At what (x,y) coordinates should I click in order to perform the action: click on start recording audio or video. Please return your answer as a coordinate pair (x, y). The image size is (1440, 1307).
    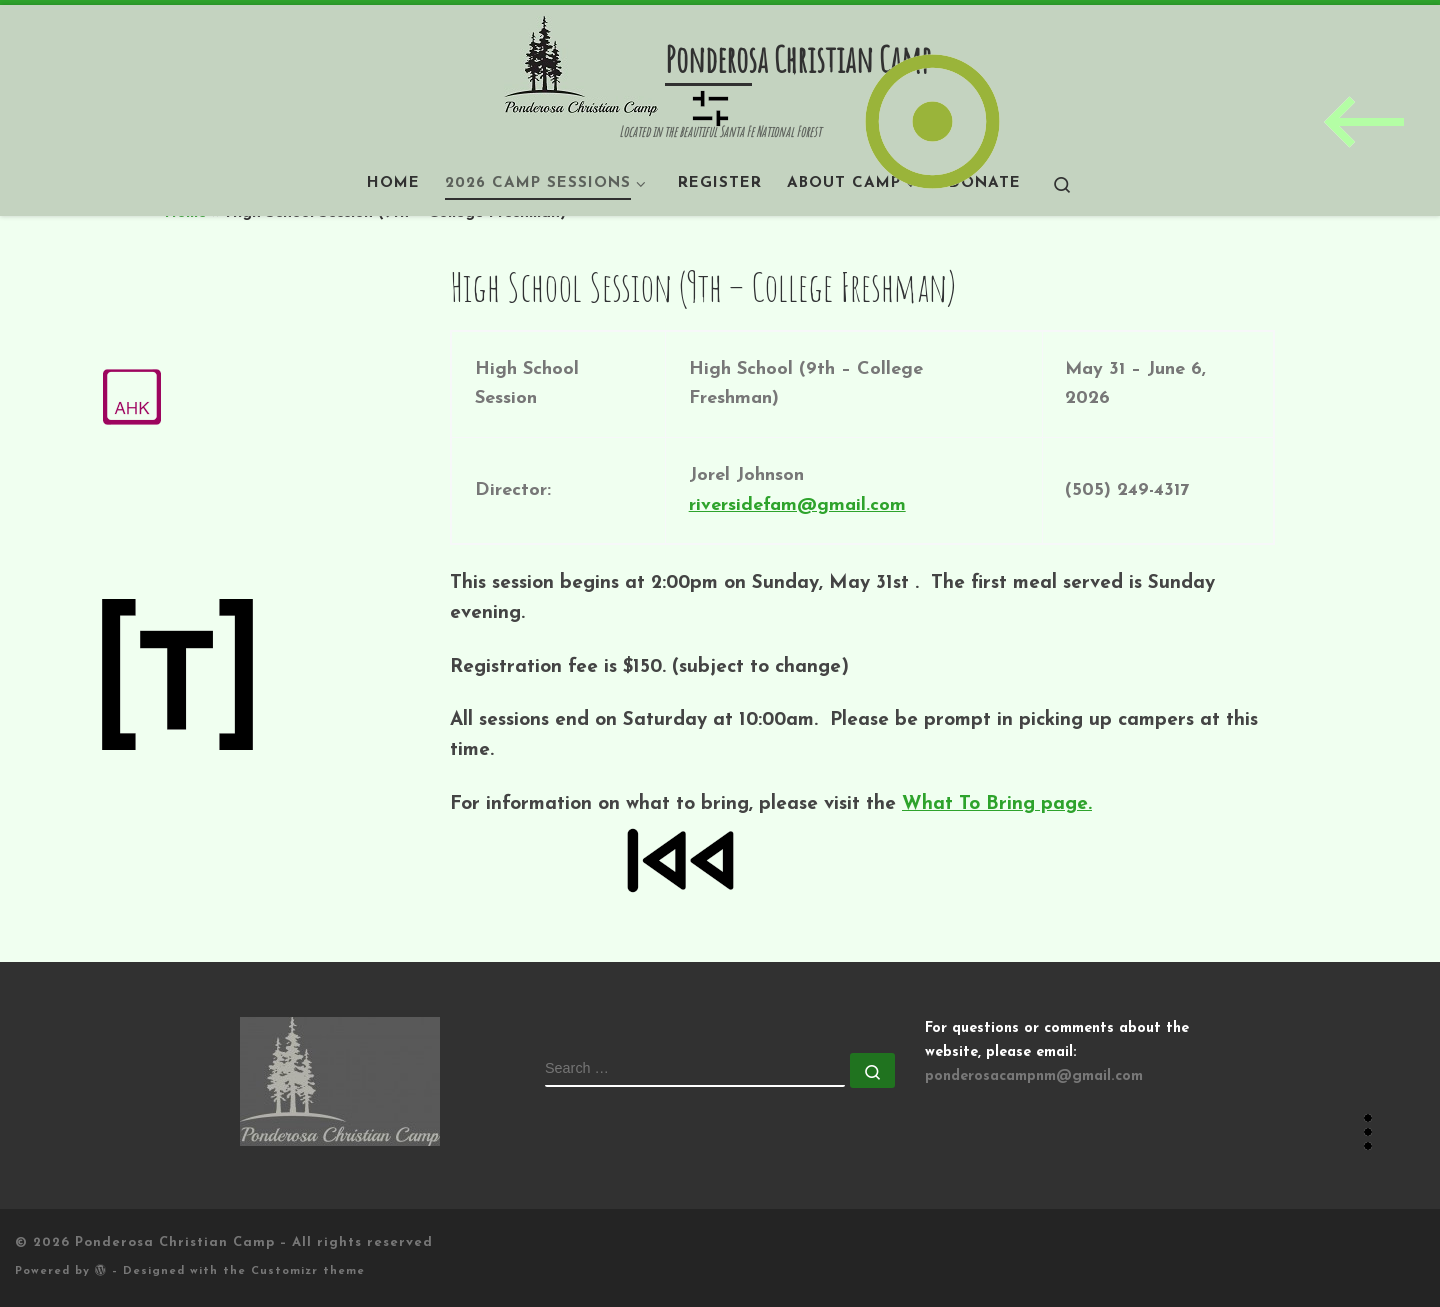
    Looking at the image, I should click on (932, 121).